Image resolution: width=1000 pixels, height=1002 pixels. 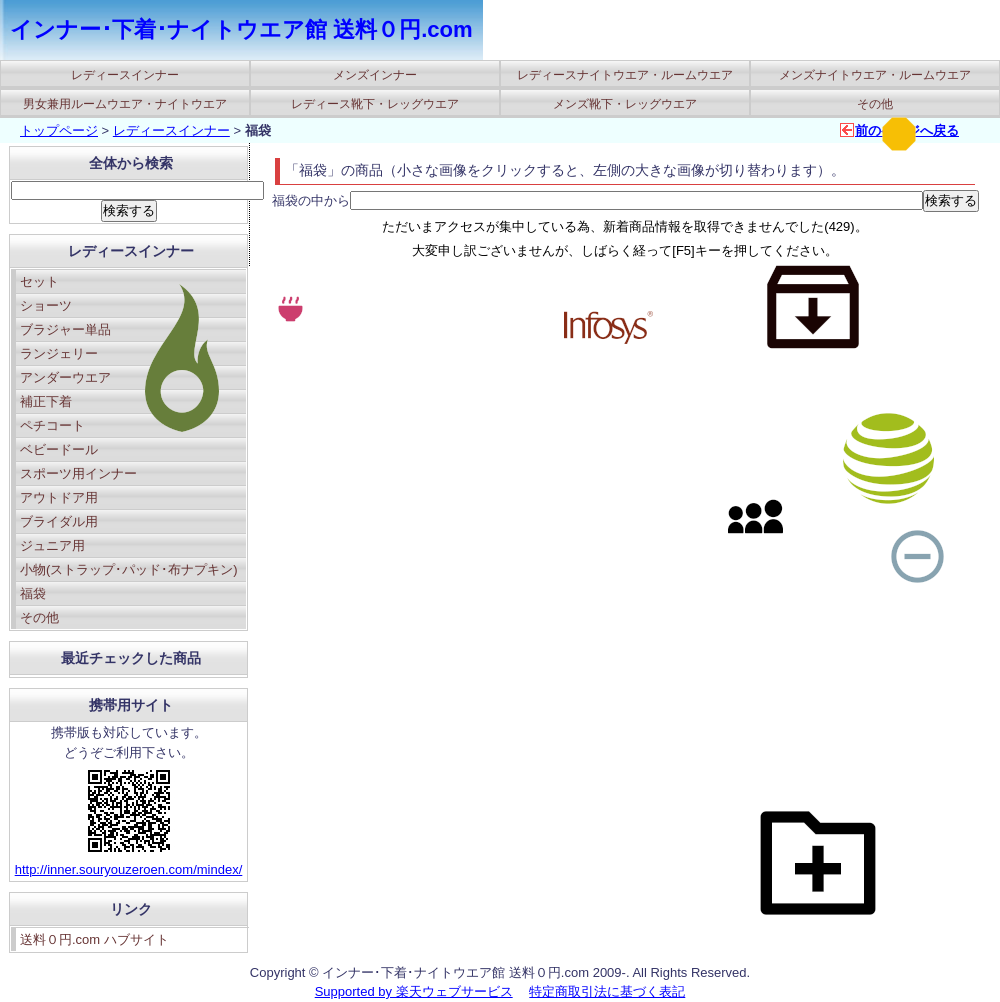 What do you see at coordinates (899, 134) in the screenshot?
I see `stop or warning indicator` at bounding box center [899, 134].